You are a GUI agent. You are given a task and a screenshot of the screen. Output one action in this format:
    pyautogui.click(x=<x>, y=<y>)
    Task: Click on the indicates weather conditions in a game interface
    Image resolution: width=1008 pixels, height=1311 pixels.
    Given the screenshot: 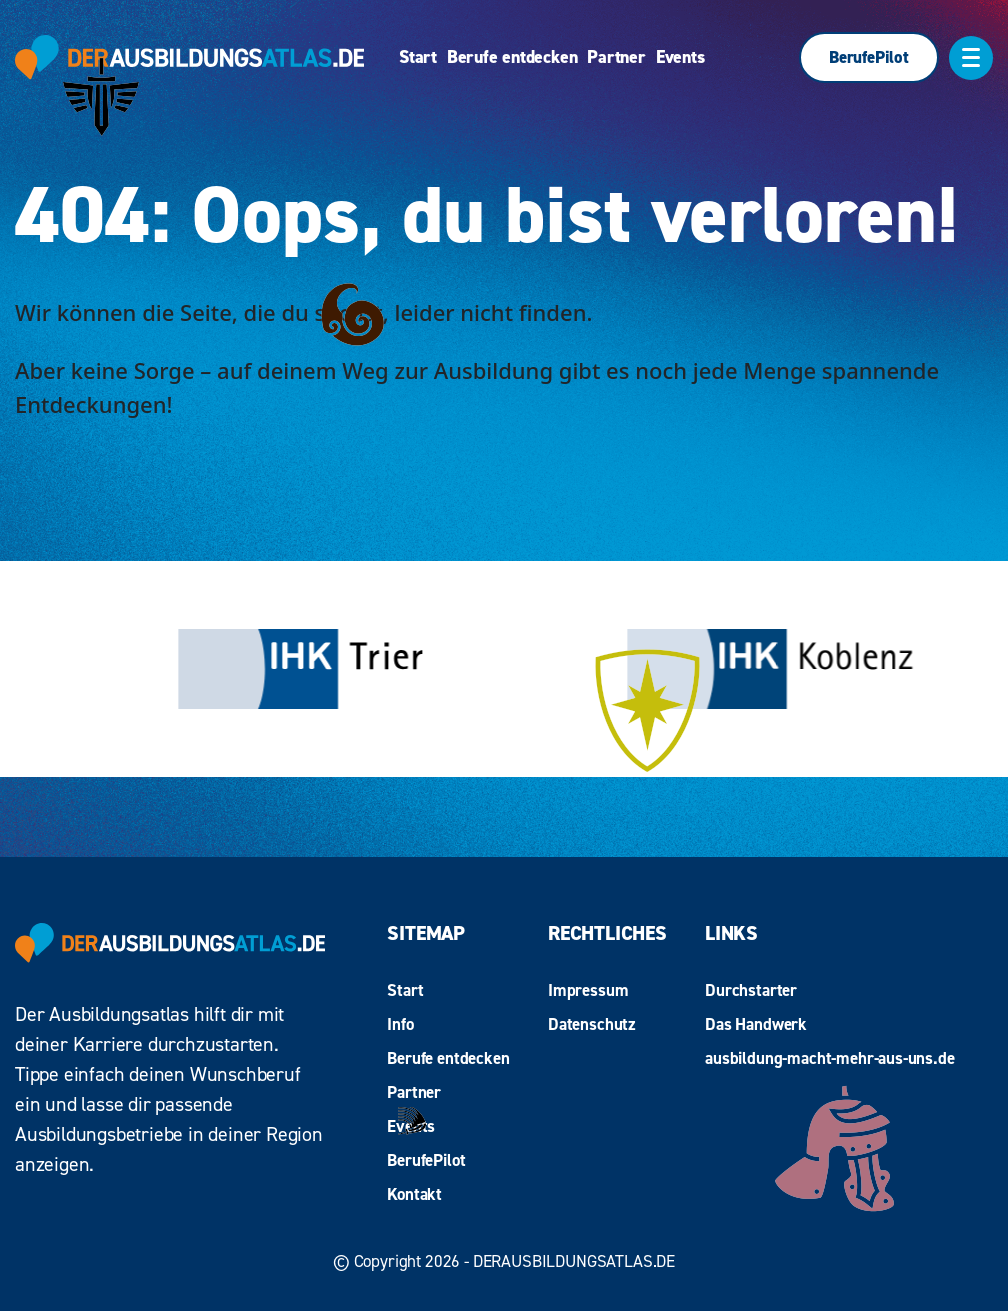 What is the action you would take?
    pyautogui.click(x=352, y=314)
    